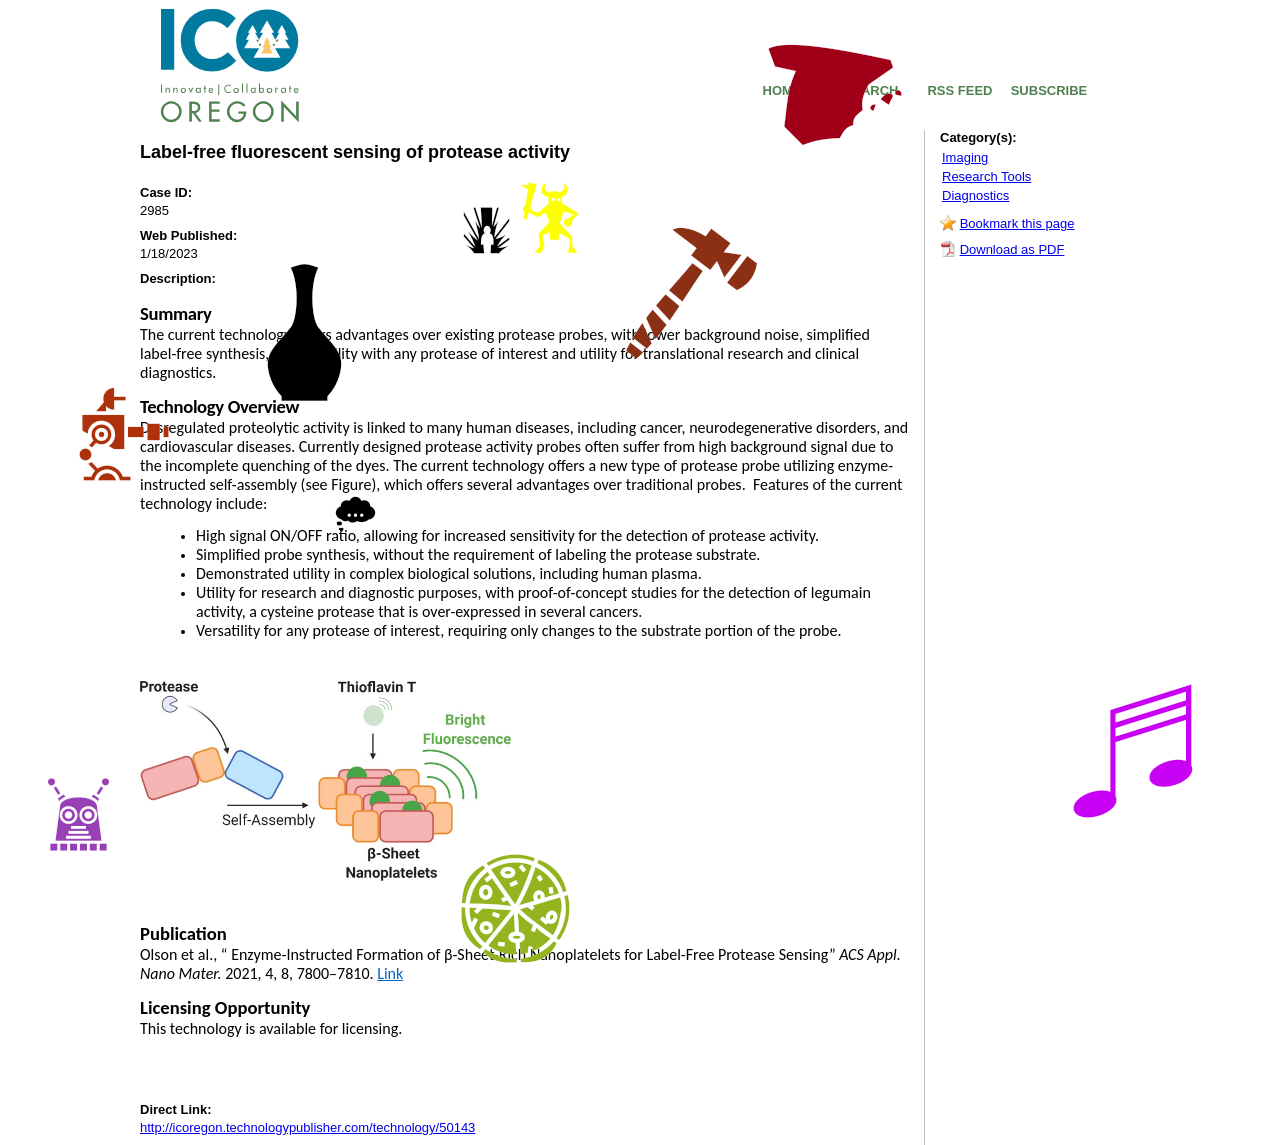 Image resolution: width=1280 pixels, height=1145 pixels. Describe the element at coordinates (1135, 751) in the screenshot. I see `play music or audio` at that location.